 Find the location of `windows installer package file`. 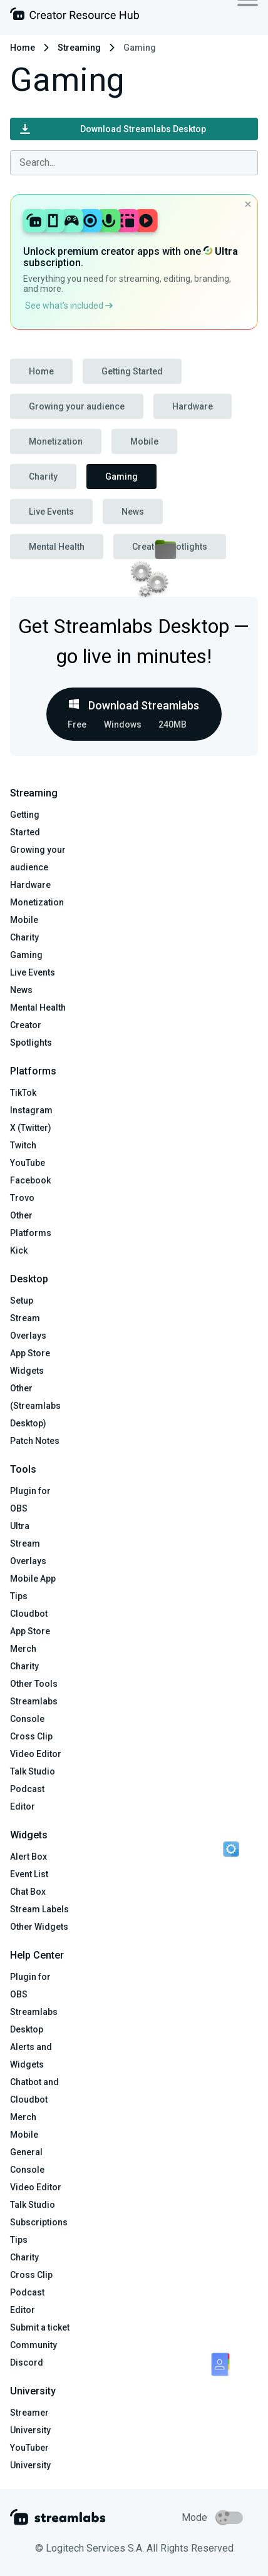

windows installer package file is located at coordinates (231, 1849).